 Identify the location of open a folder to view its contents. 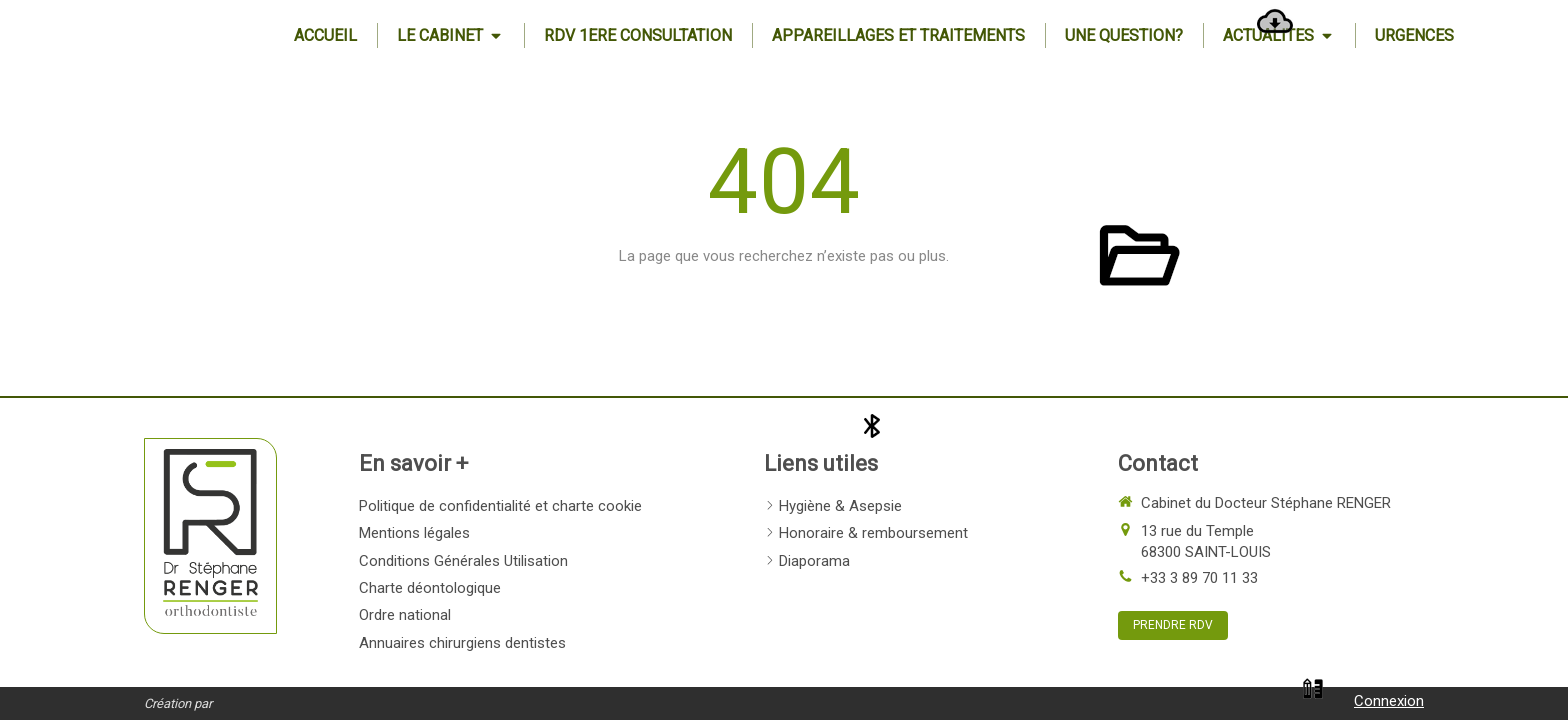
(1137, 254).